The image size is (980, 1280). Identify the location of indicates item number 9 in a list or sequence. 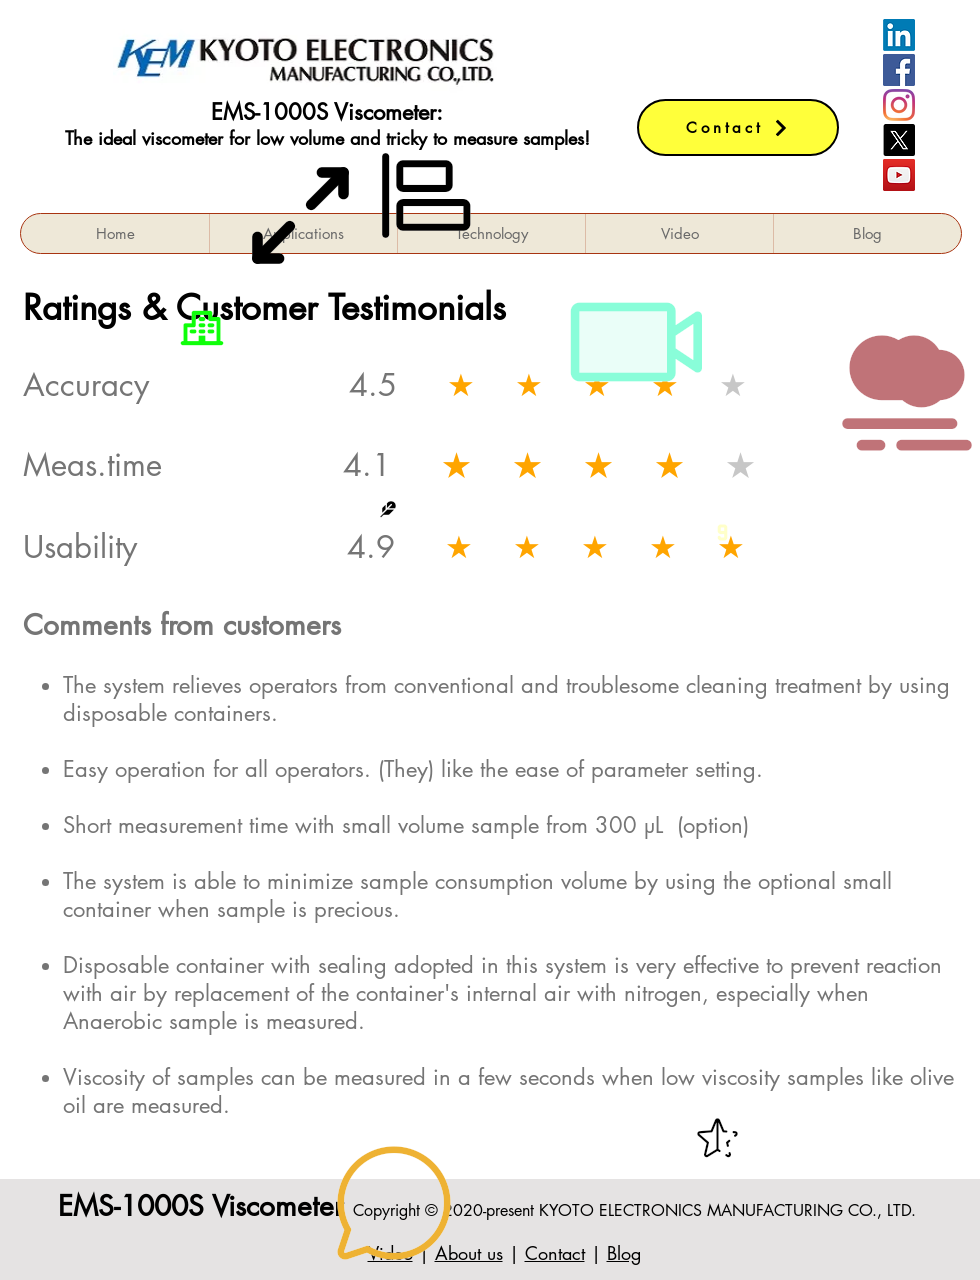
(722, 532).